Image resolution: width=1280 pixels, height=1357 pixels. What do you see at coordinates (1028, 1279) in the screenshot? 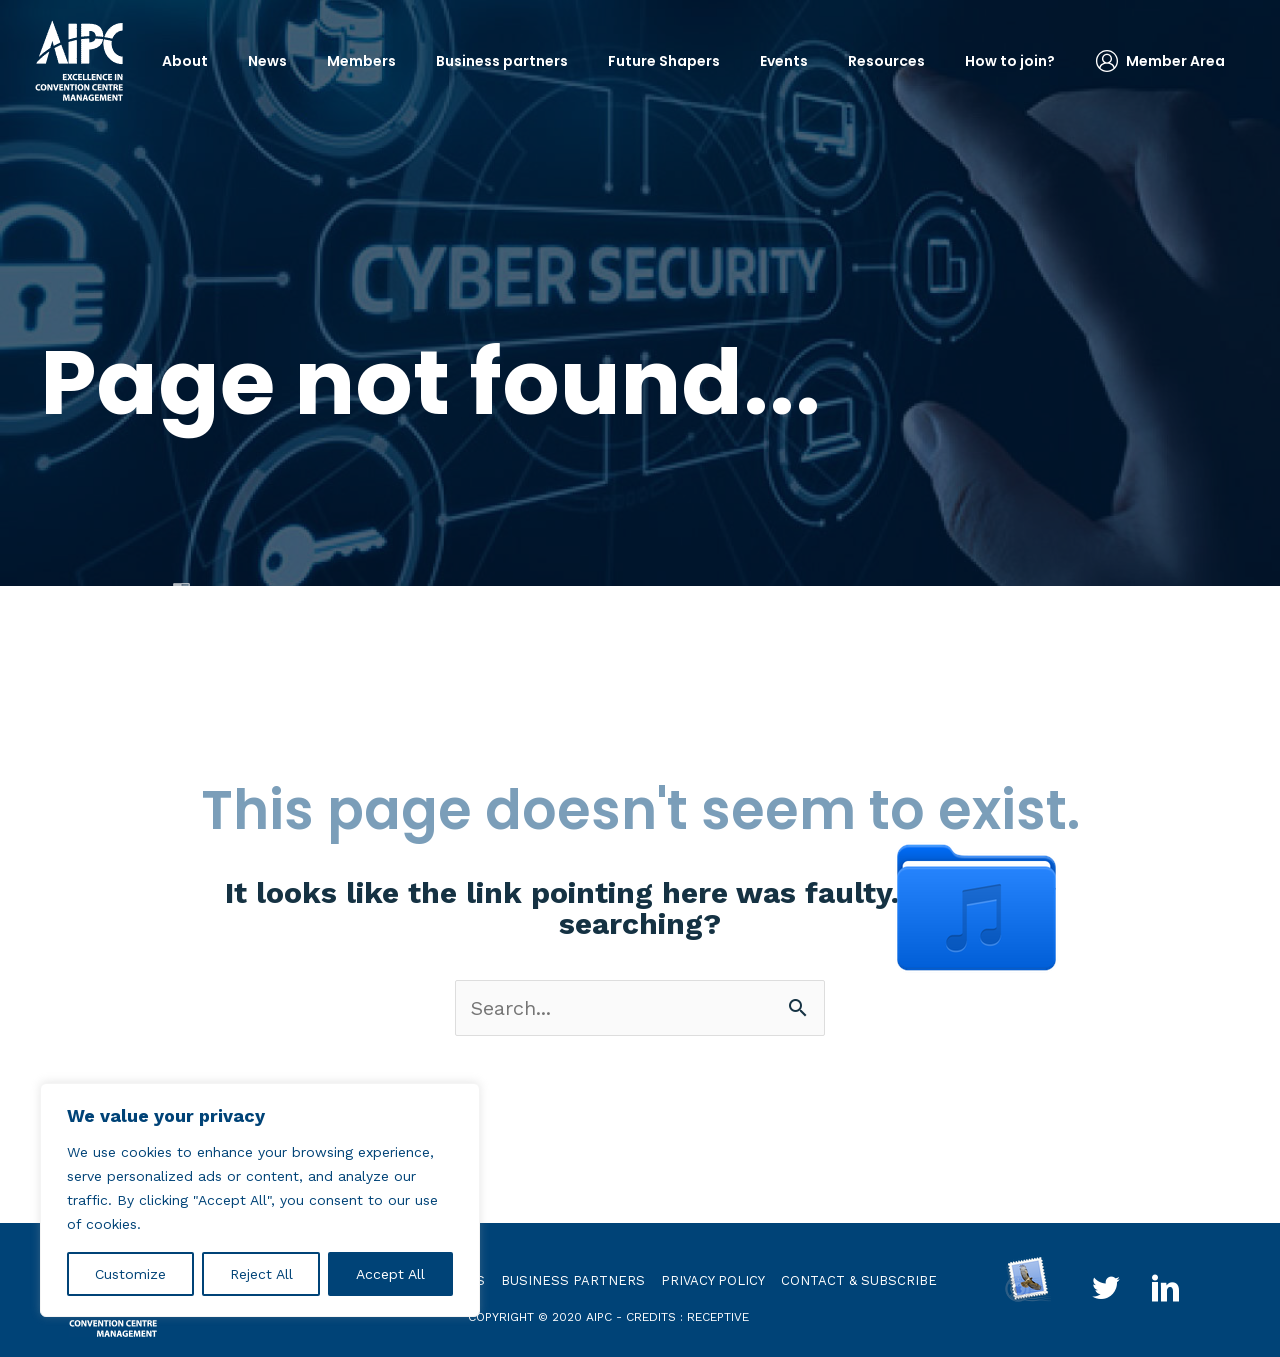
I see `open mail preferences or settings` at bounding box center [1028, 1279].